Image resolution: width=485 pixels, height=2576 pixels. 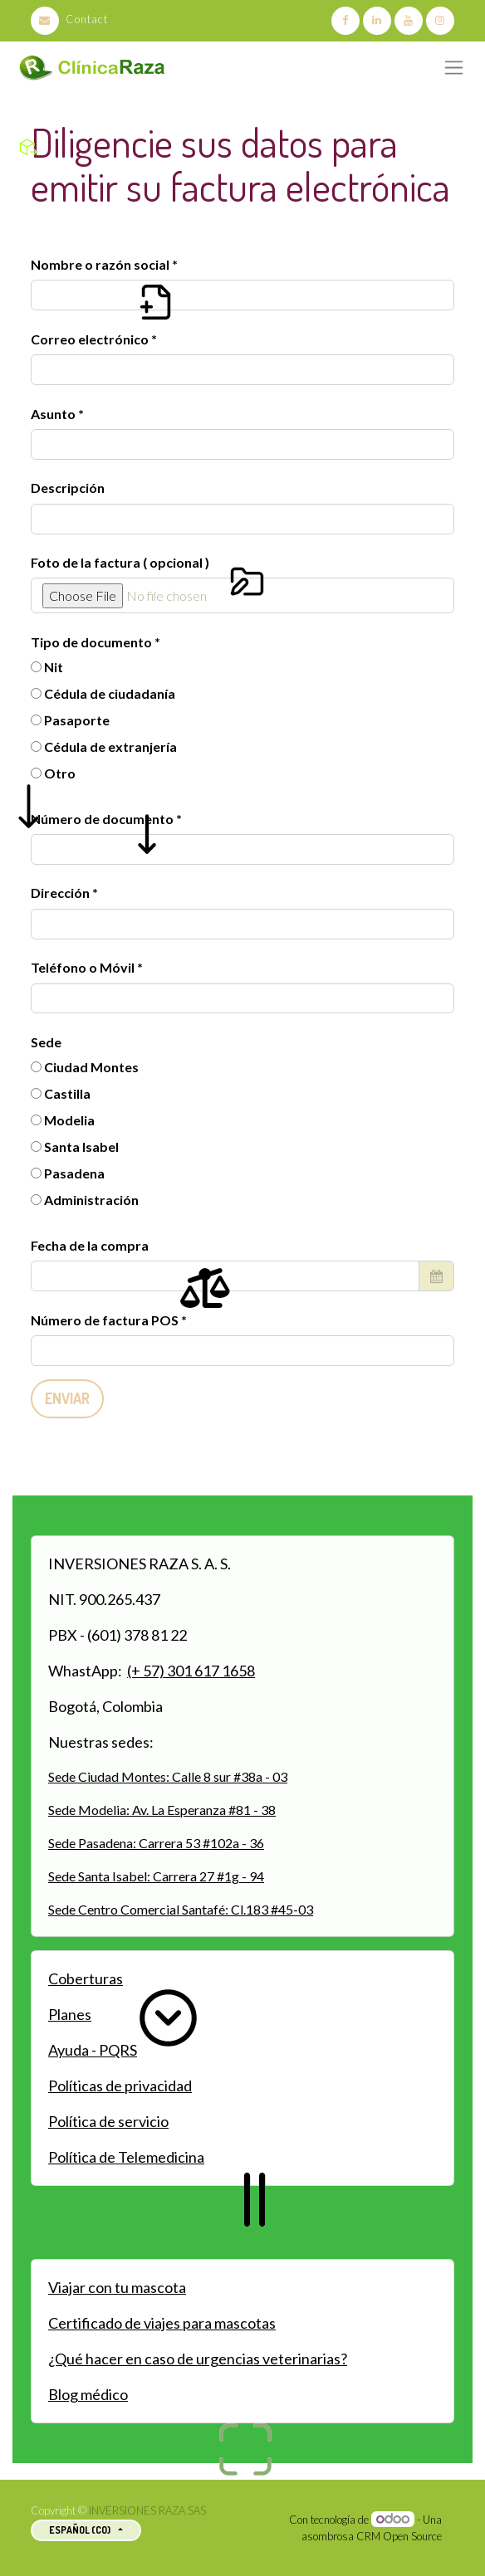 I want to click on indicates an imbalanced or unequal comparison, so click(x=205, y=1288).